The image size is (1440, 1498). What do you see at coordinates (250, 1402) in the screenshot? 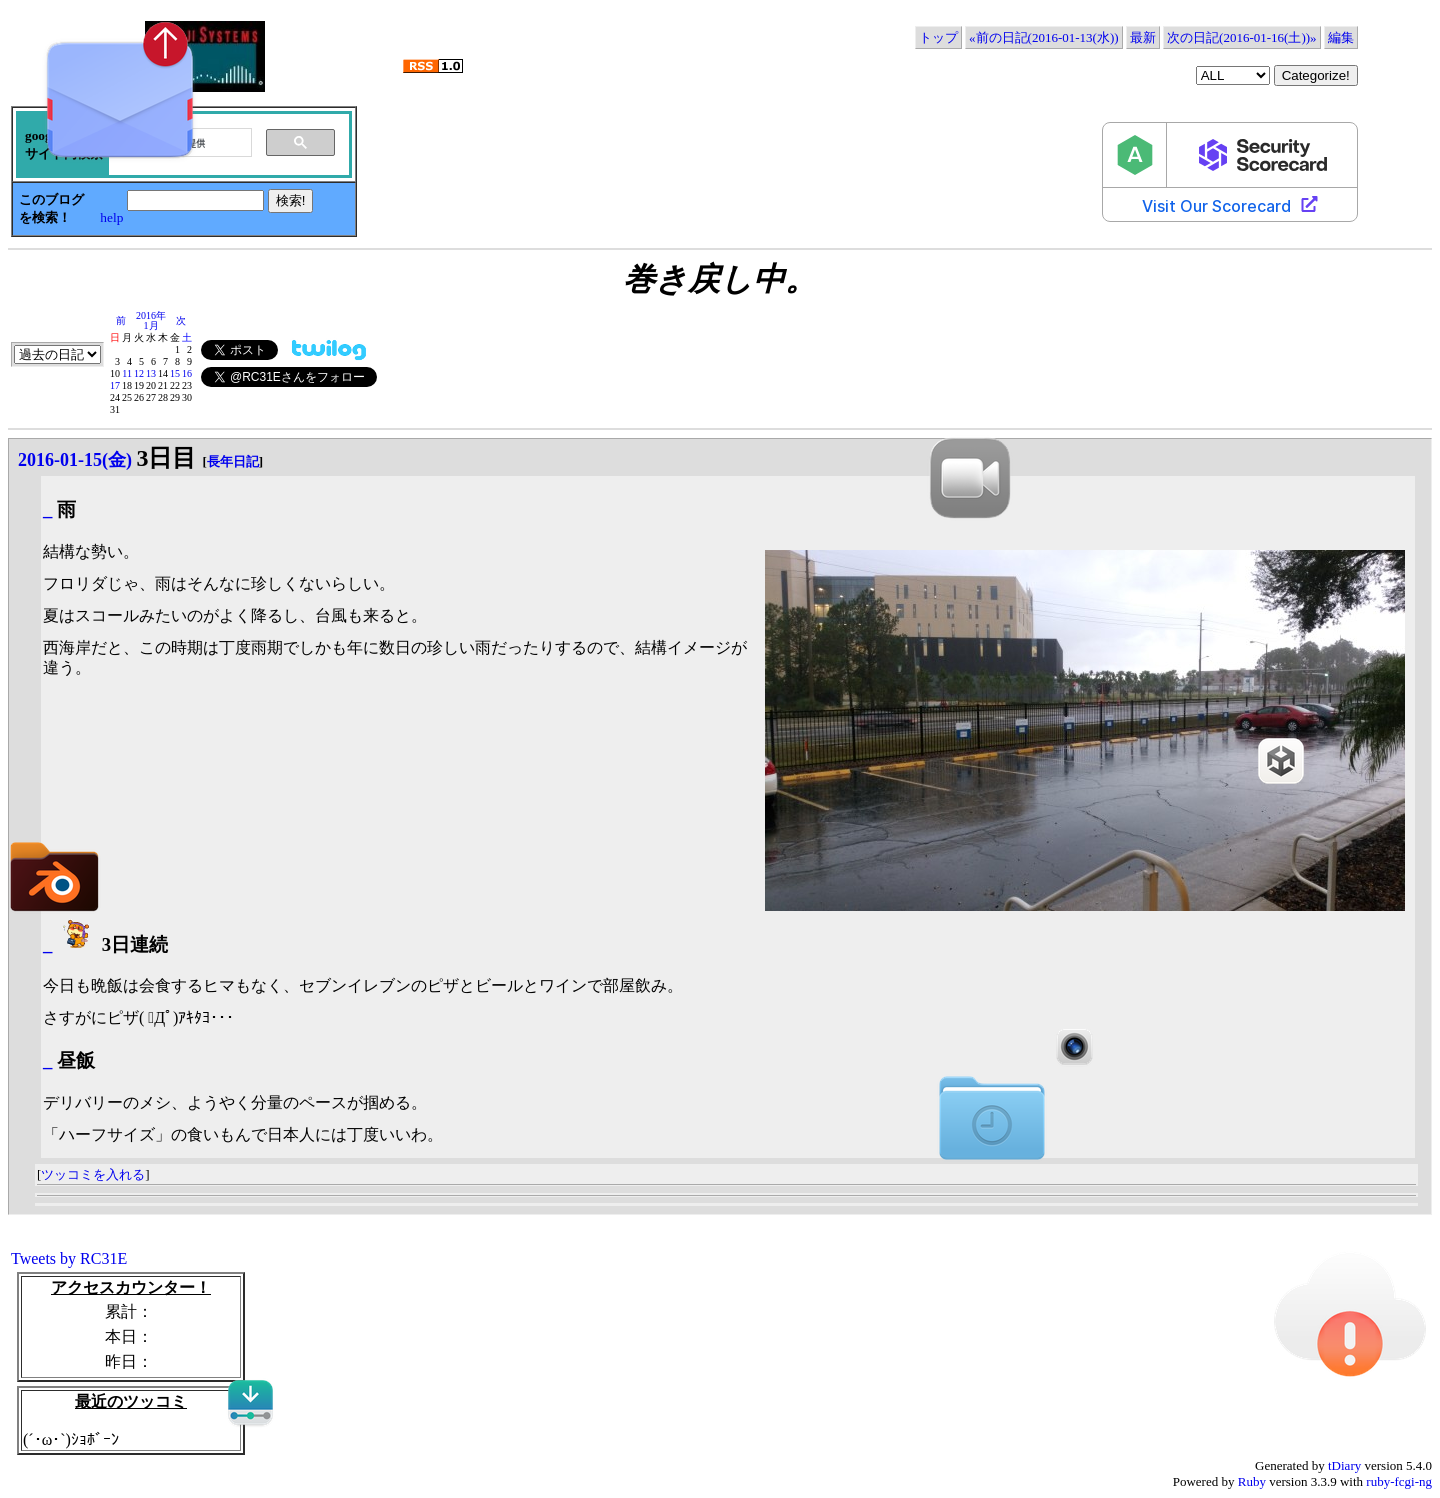
I see `open the ubiquity installer application` at bounding box center [250, 1402].